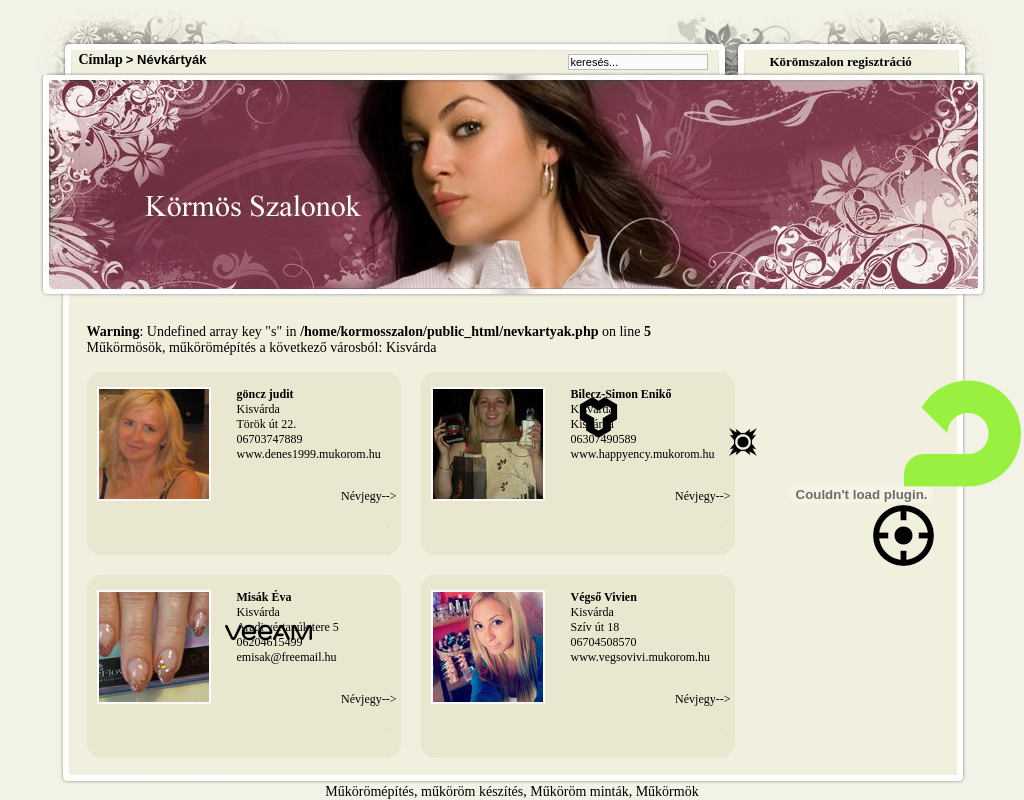 The height and width of the screenshot is (800, 1024). Describe the element at coordinates (268, 632) in the screenshot. I see `Veeam company logo` at that location.